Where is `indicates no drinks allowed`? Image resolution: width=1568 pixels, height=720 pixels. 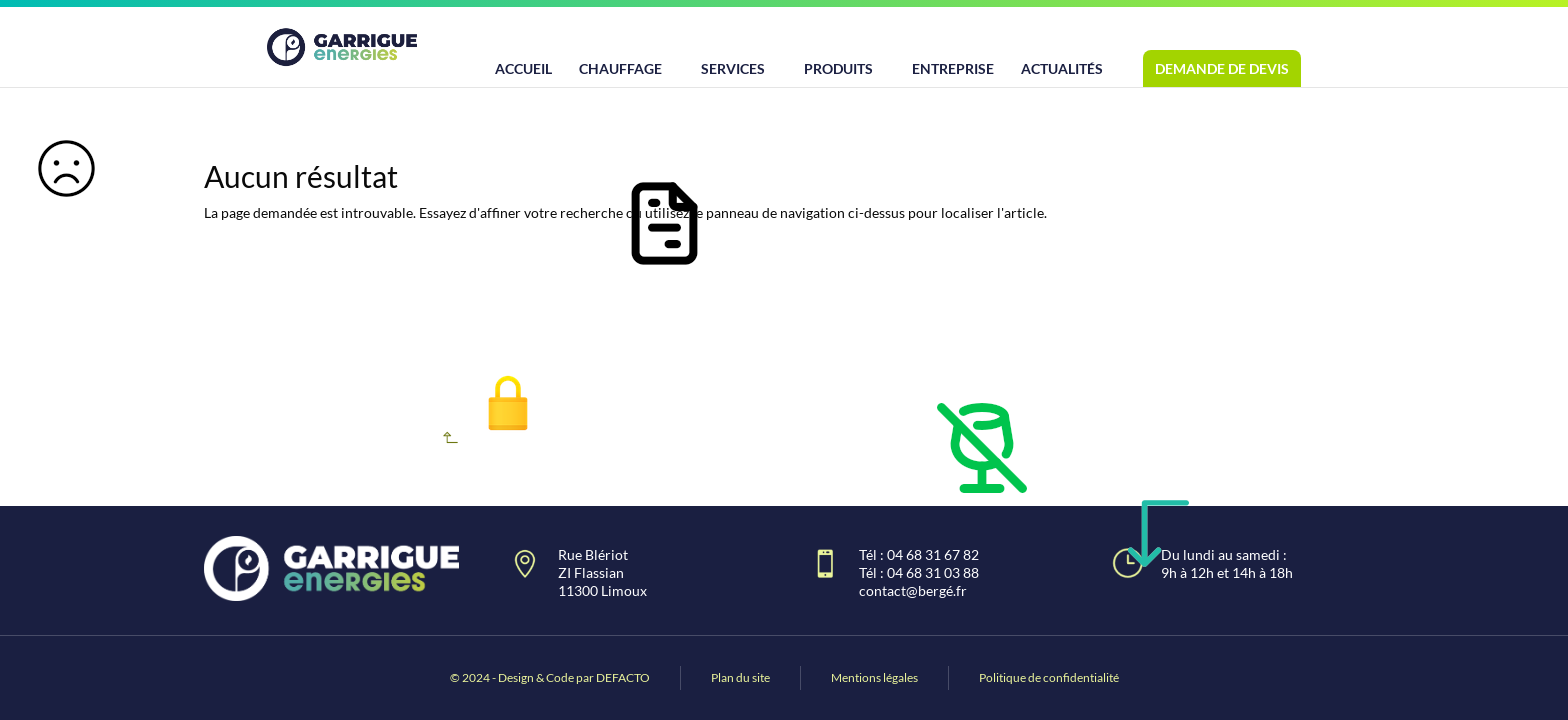 indicates no drinks allowed is located at coordinates (982, 448).